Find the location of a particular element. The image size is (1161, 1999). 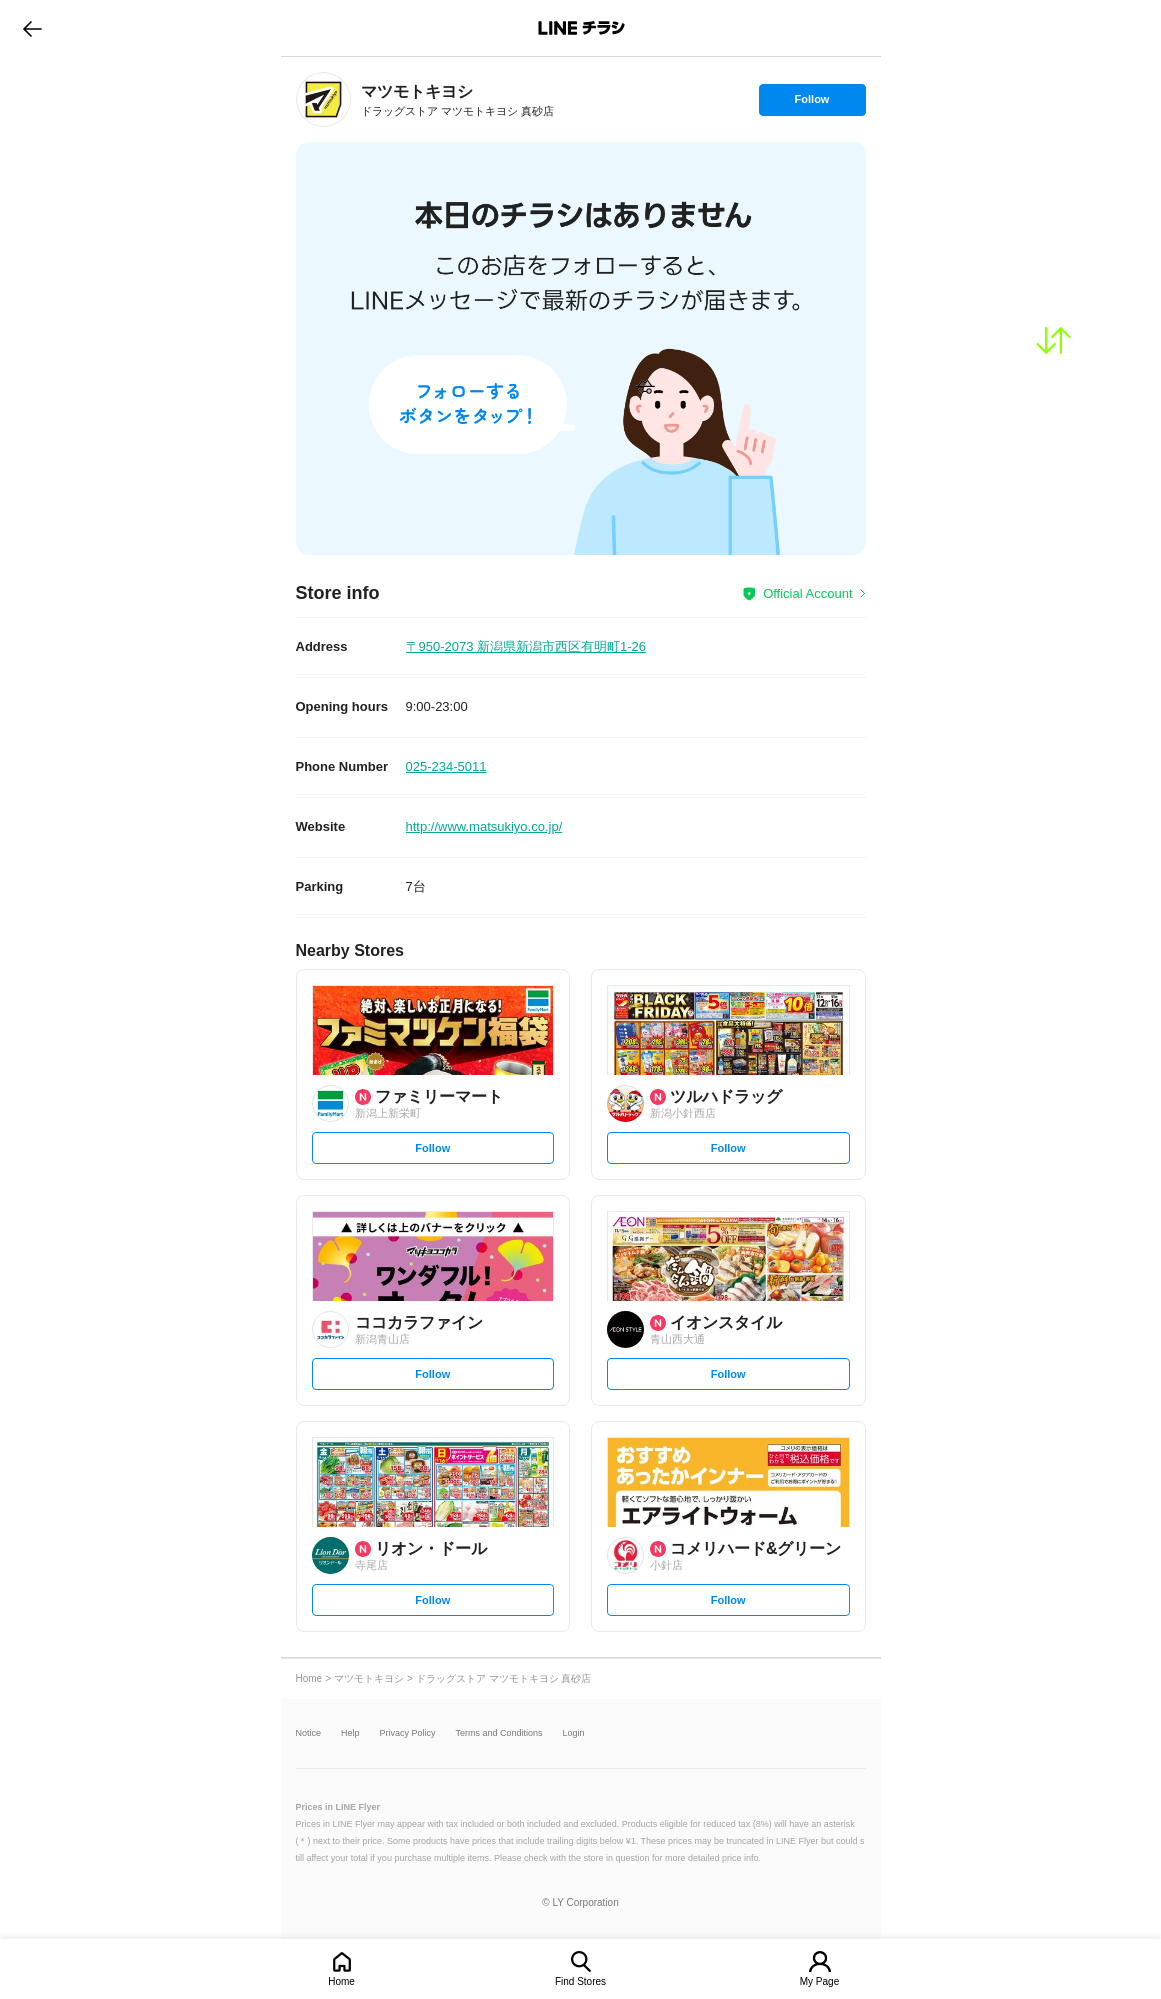

swap or reorder items vertically is located at coordinates (1053, 340).